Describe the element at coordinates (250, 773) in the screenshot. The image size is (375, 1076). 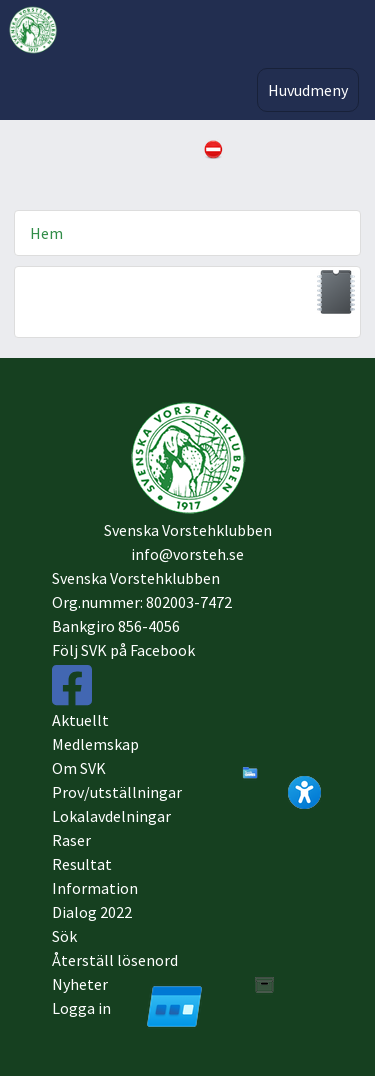
I see `open humble games folder` at that location.